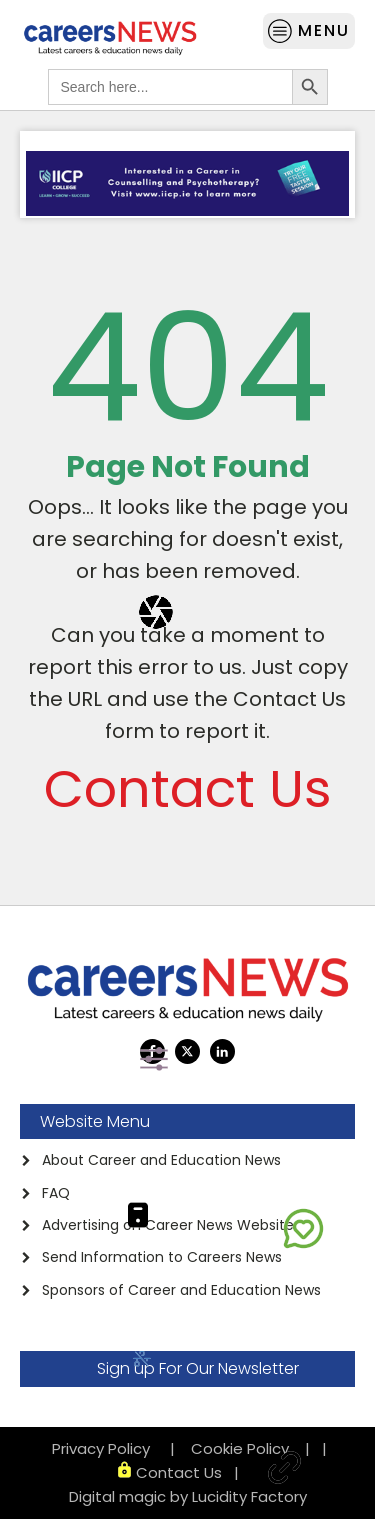  Describe the element at coordinates (138, 1215) in the screenshot. I see `access mobile device settings` at that location.